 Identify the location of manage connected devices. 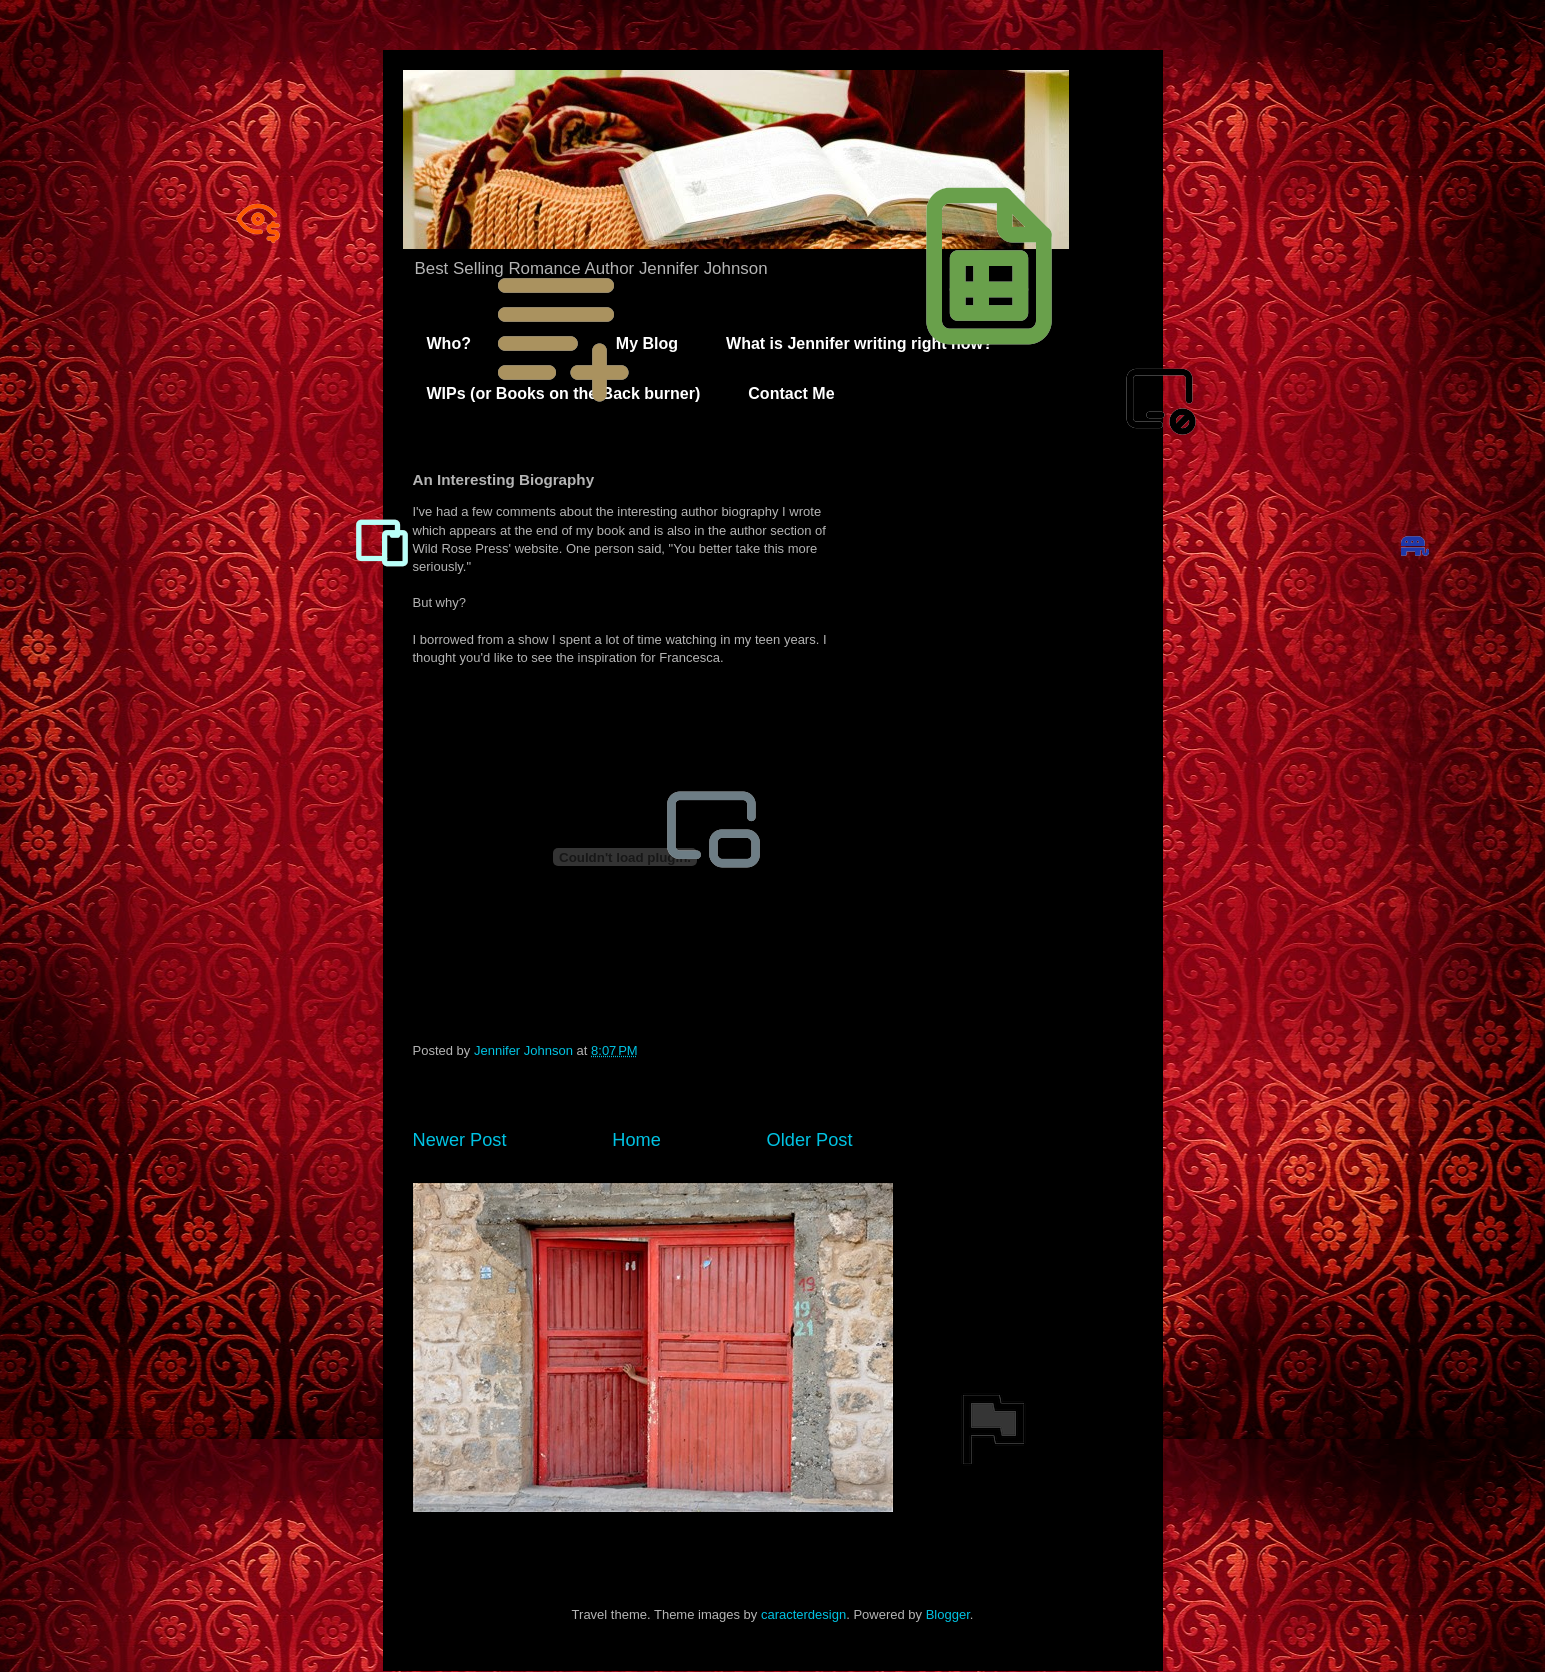
(382, 543).